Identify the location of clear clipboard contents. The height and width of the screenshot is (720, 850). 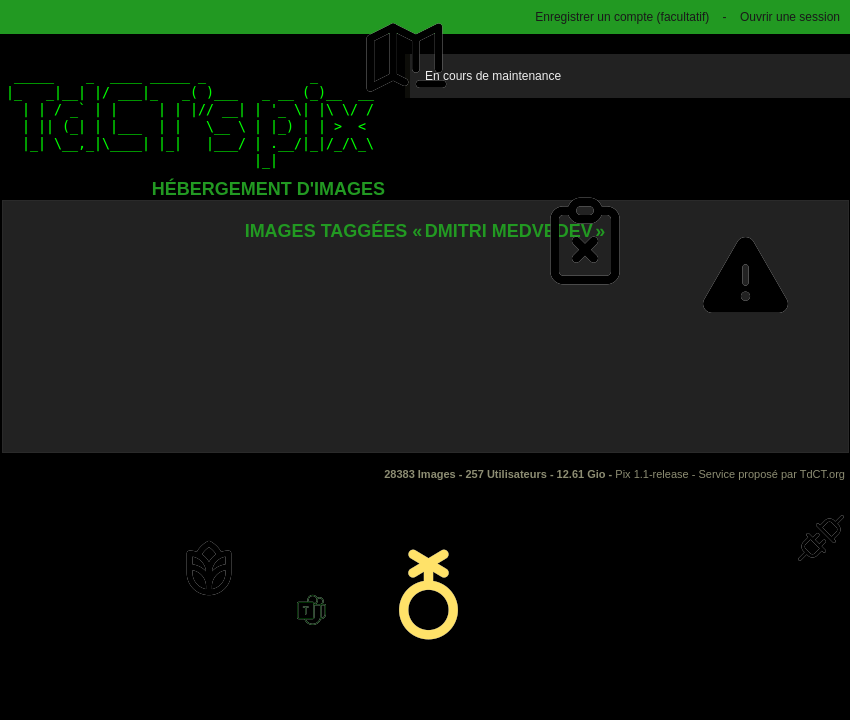
(585, 241).